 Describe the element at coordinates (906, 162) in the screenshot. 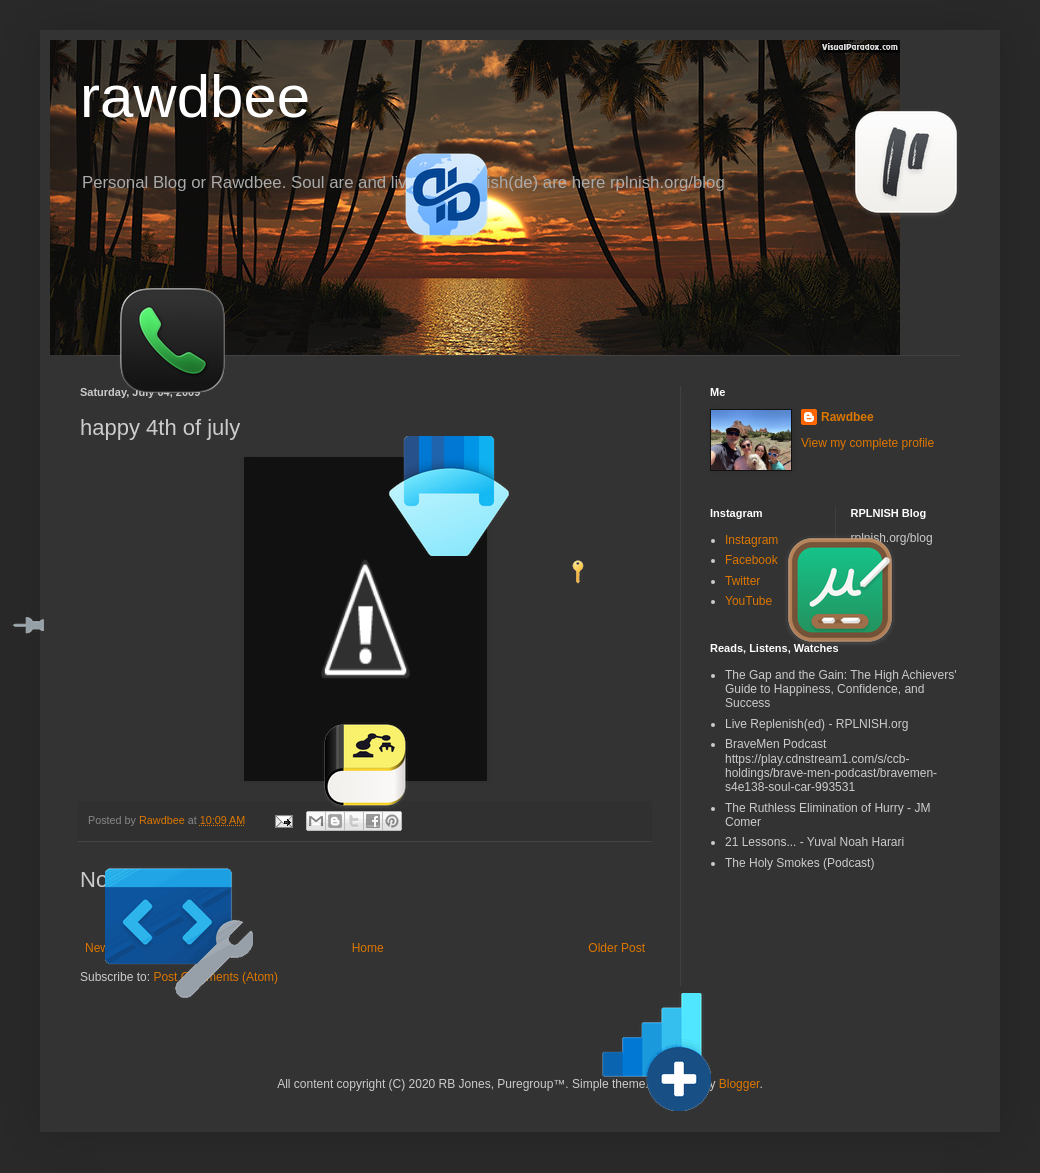

I see `open stacks task manager app` at that location.